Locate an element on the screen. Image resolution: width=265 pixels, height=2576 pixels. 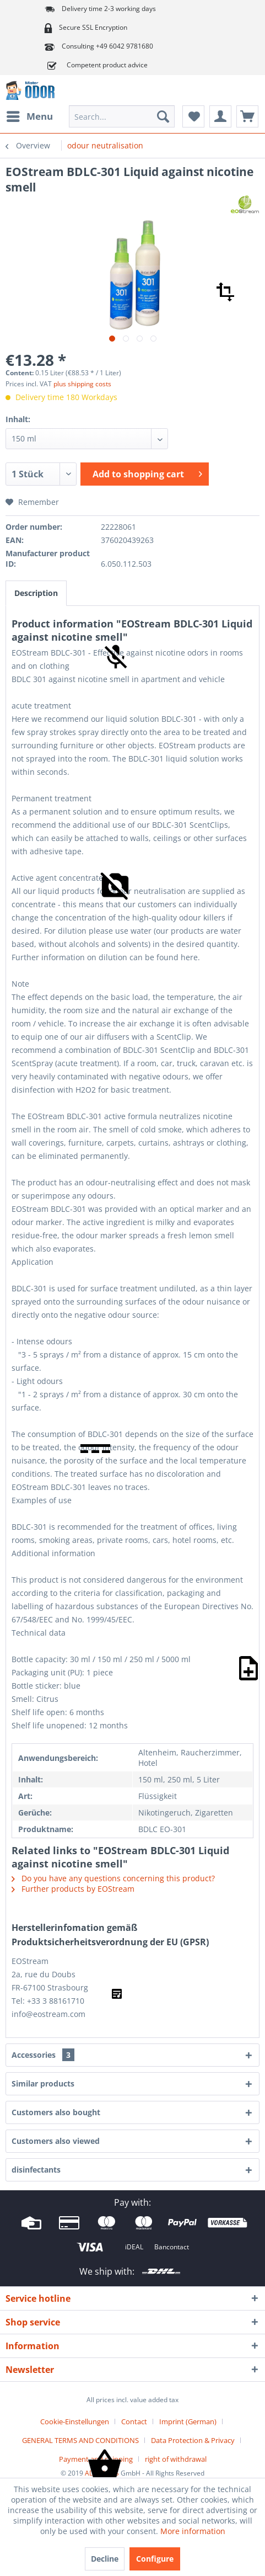
transform or resize an image is located at coordinates (225, 292).